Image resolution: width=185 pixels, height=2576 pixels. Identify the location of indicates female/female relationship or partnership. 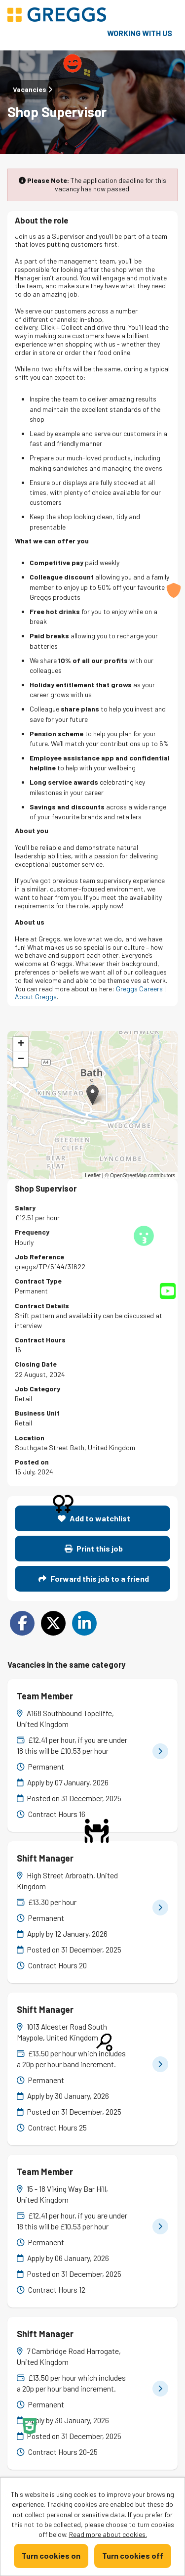
(63, 1504).